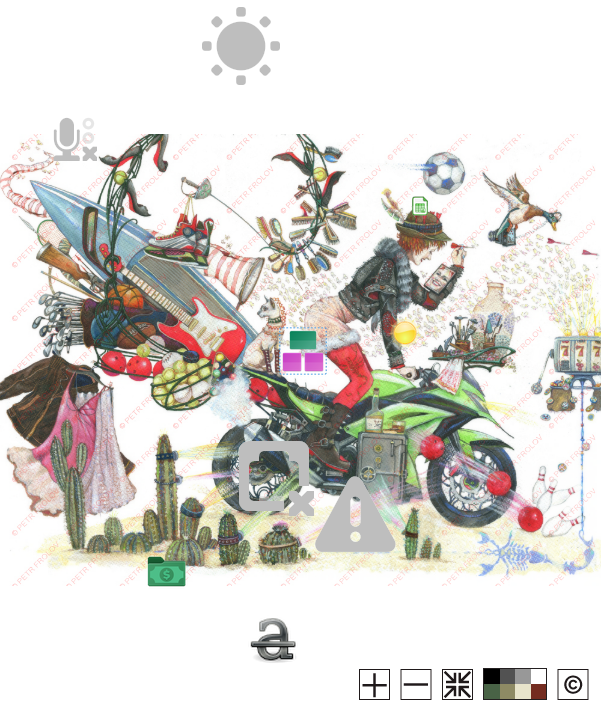  Describe the element at coordinates (275, 640) in the screenshot. I see `apply strikethrough formatting to selected text` at that location.